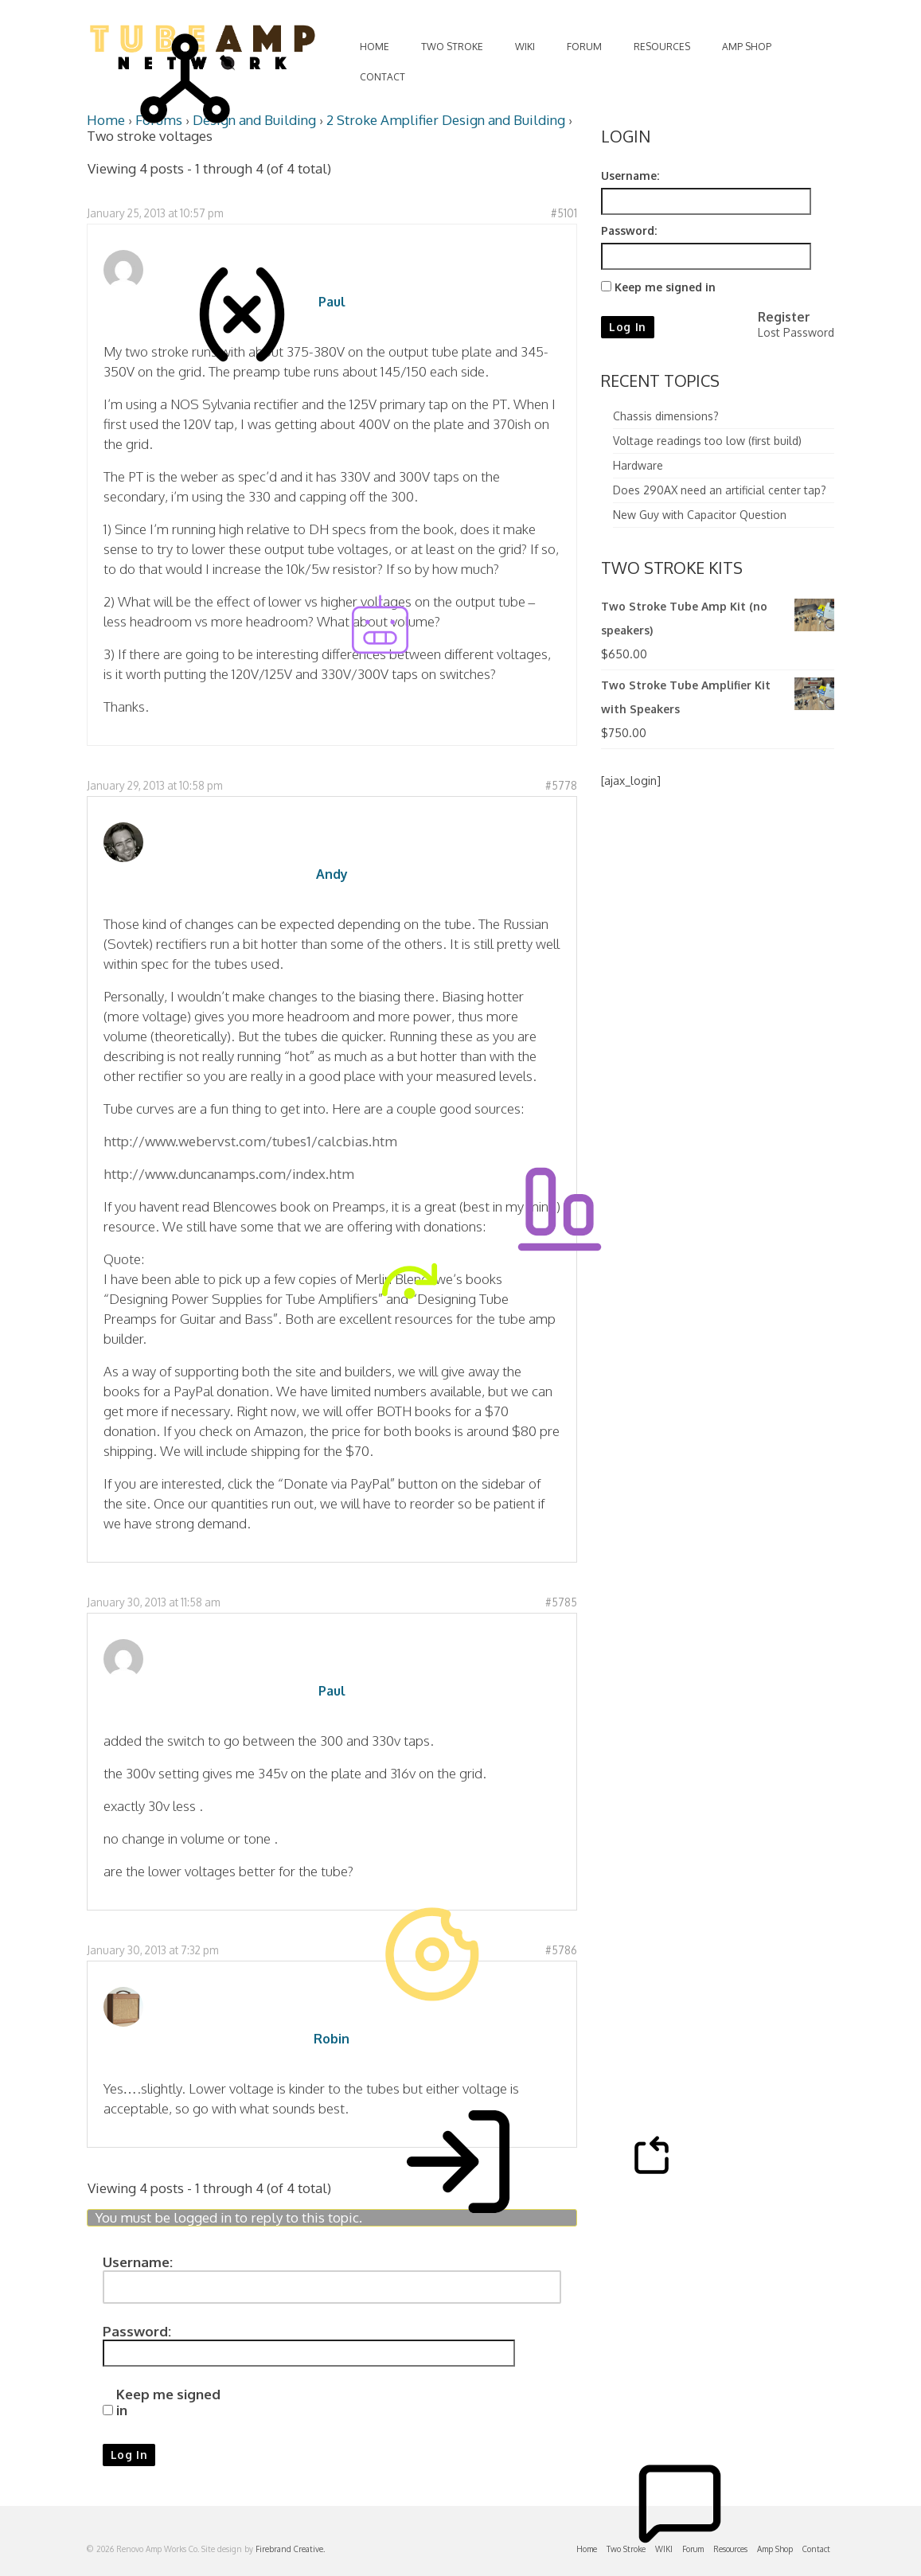  What do you see at coordinates (458, 2161) in the screenshot?
I see `sign in to your account` at bounding box center [458, 2161].